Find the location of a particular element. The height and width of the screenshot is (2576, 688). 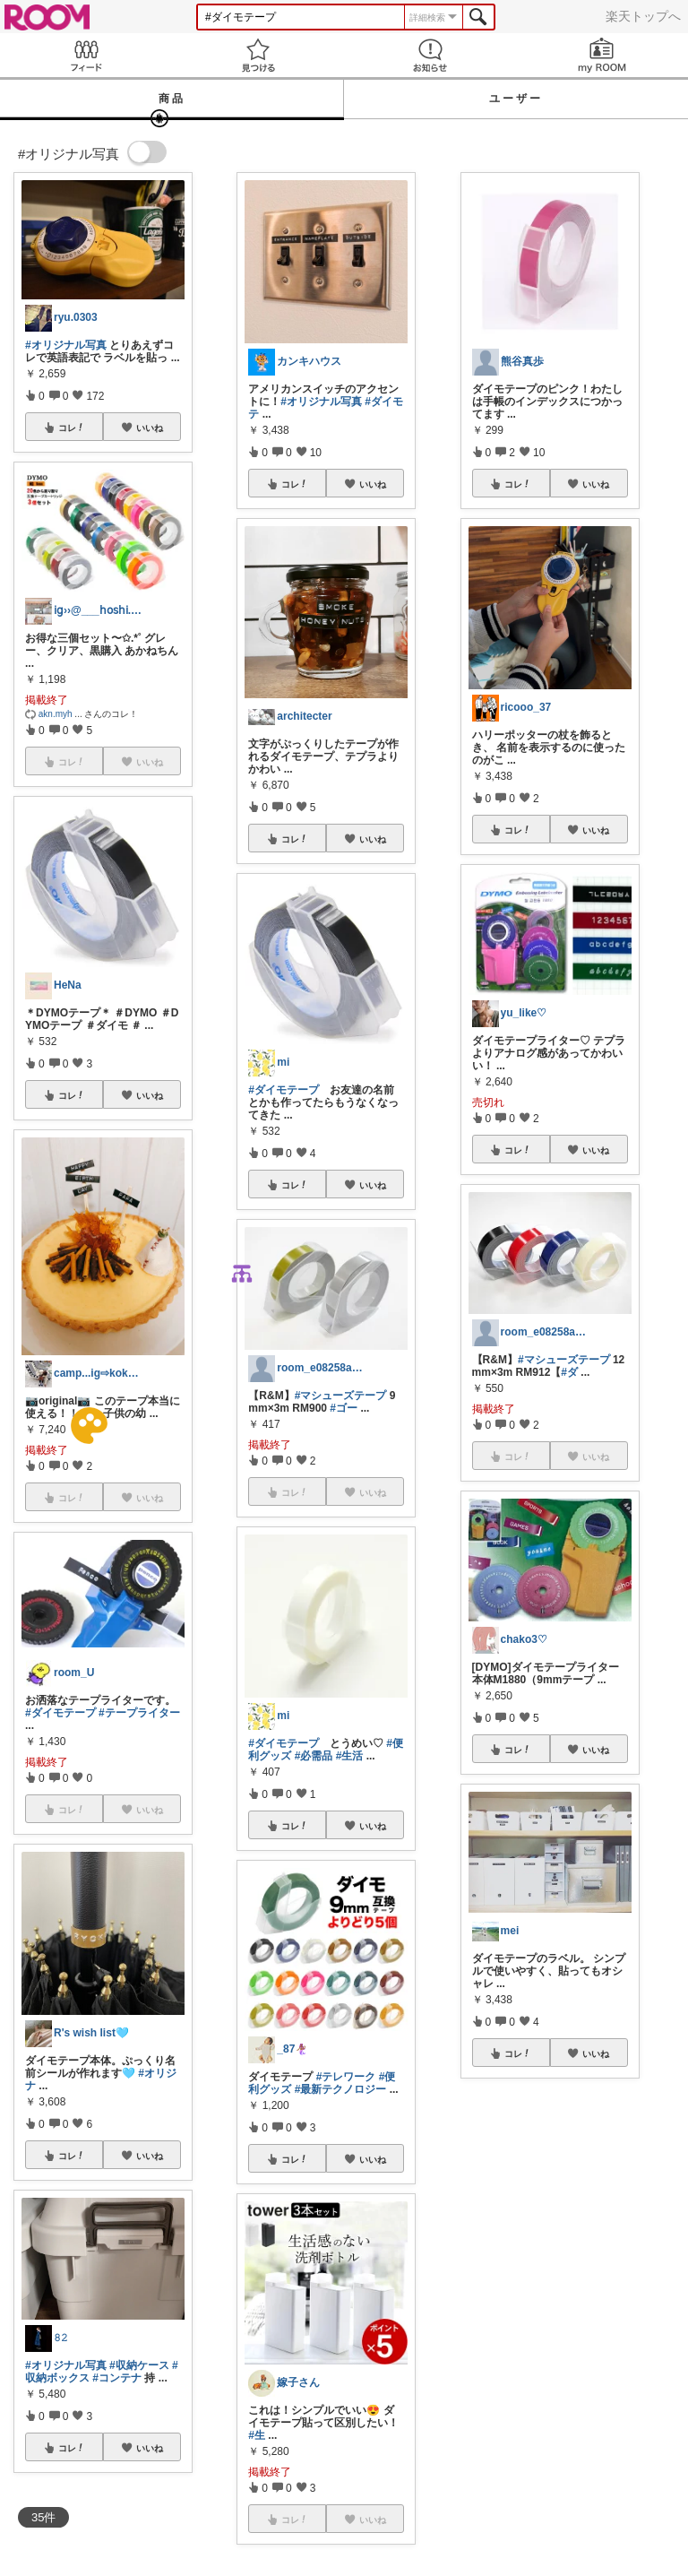

view organizational hierarchy or structure is located at coordinates (242, 1274).